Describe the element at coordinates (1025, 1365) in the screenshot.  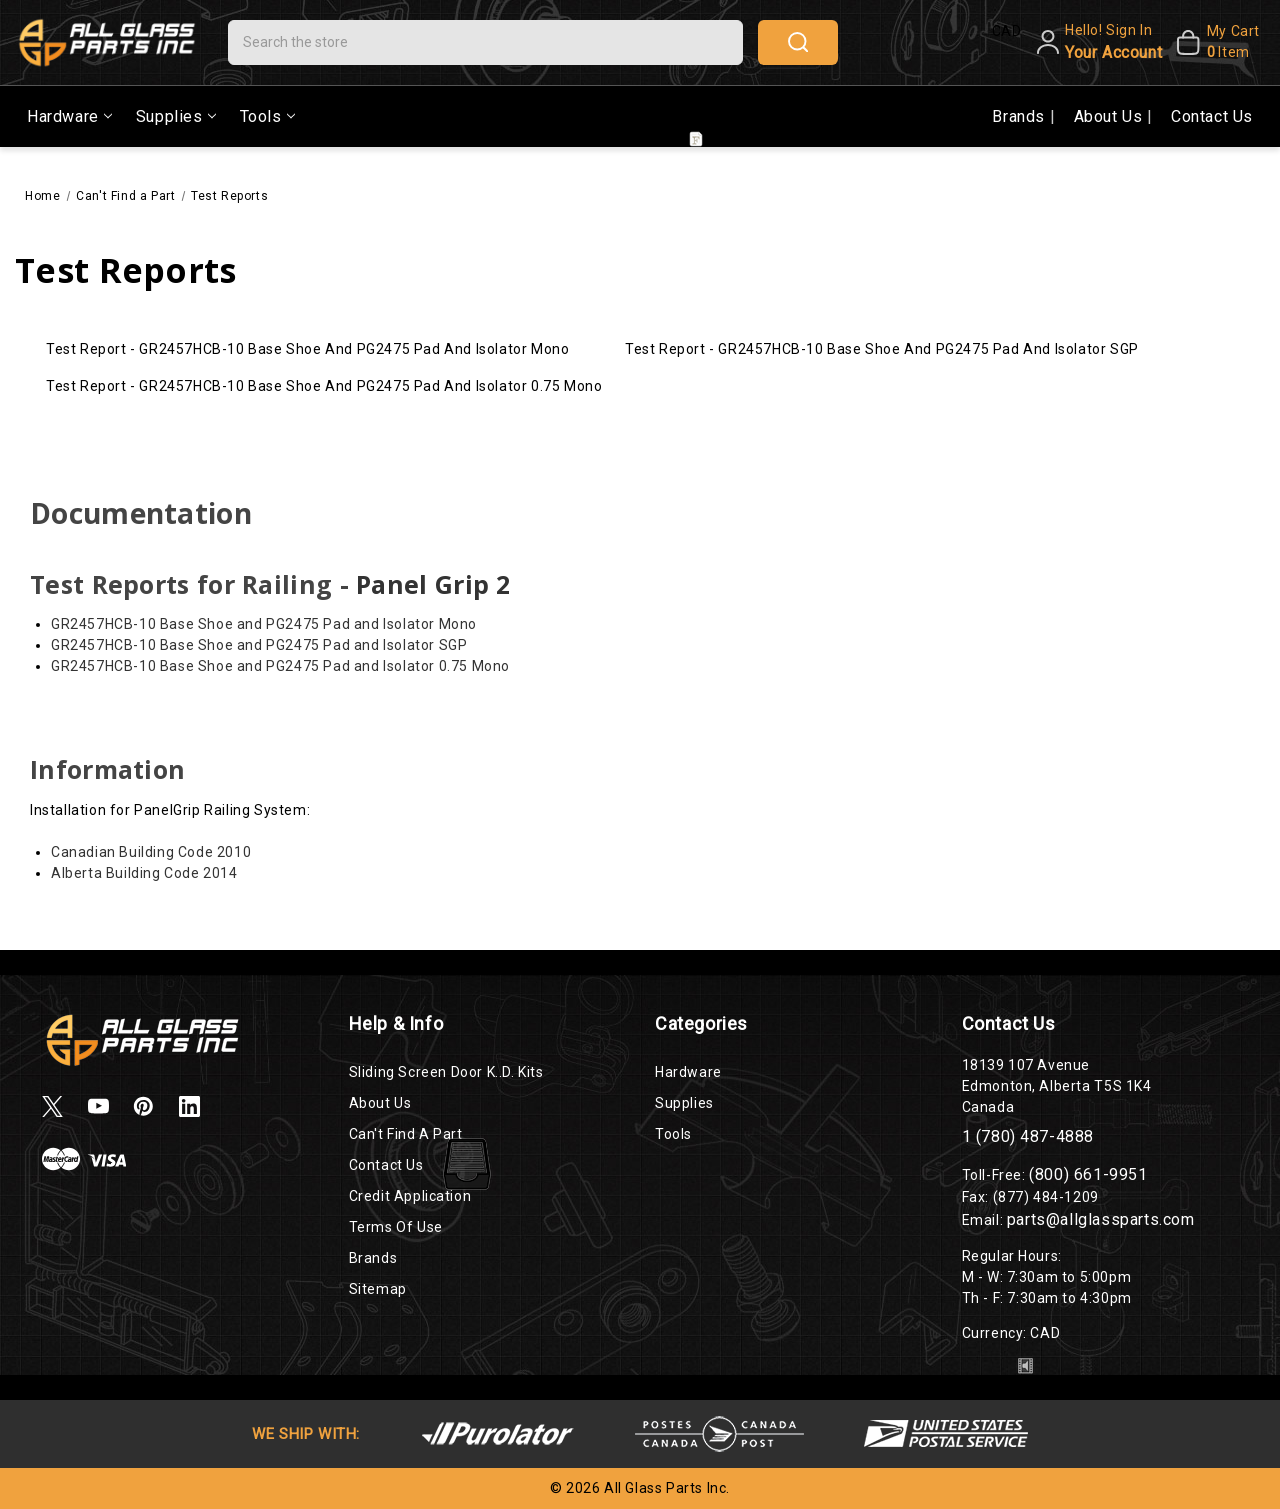
I see `video clip with audio track in library` at that location.